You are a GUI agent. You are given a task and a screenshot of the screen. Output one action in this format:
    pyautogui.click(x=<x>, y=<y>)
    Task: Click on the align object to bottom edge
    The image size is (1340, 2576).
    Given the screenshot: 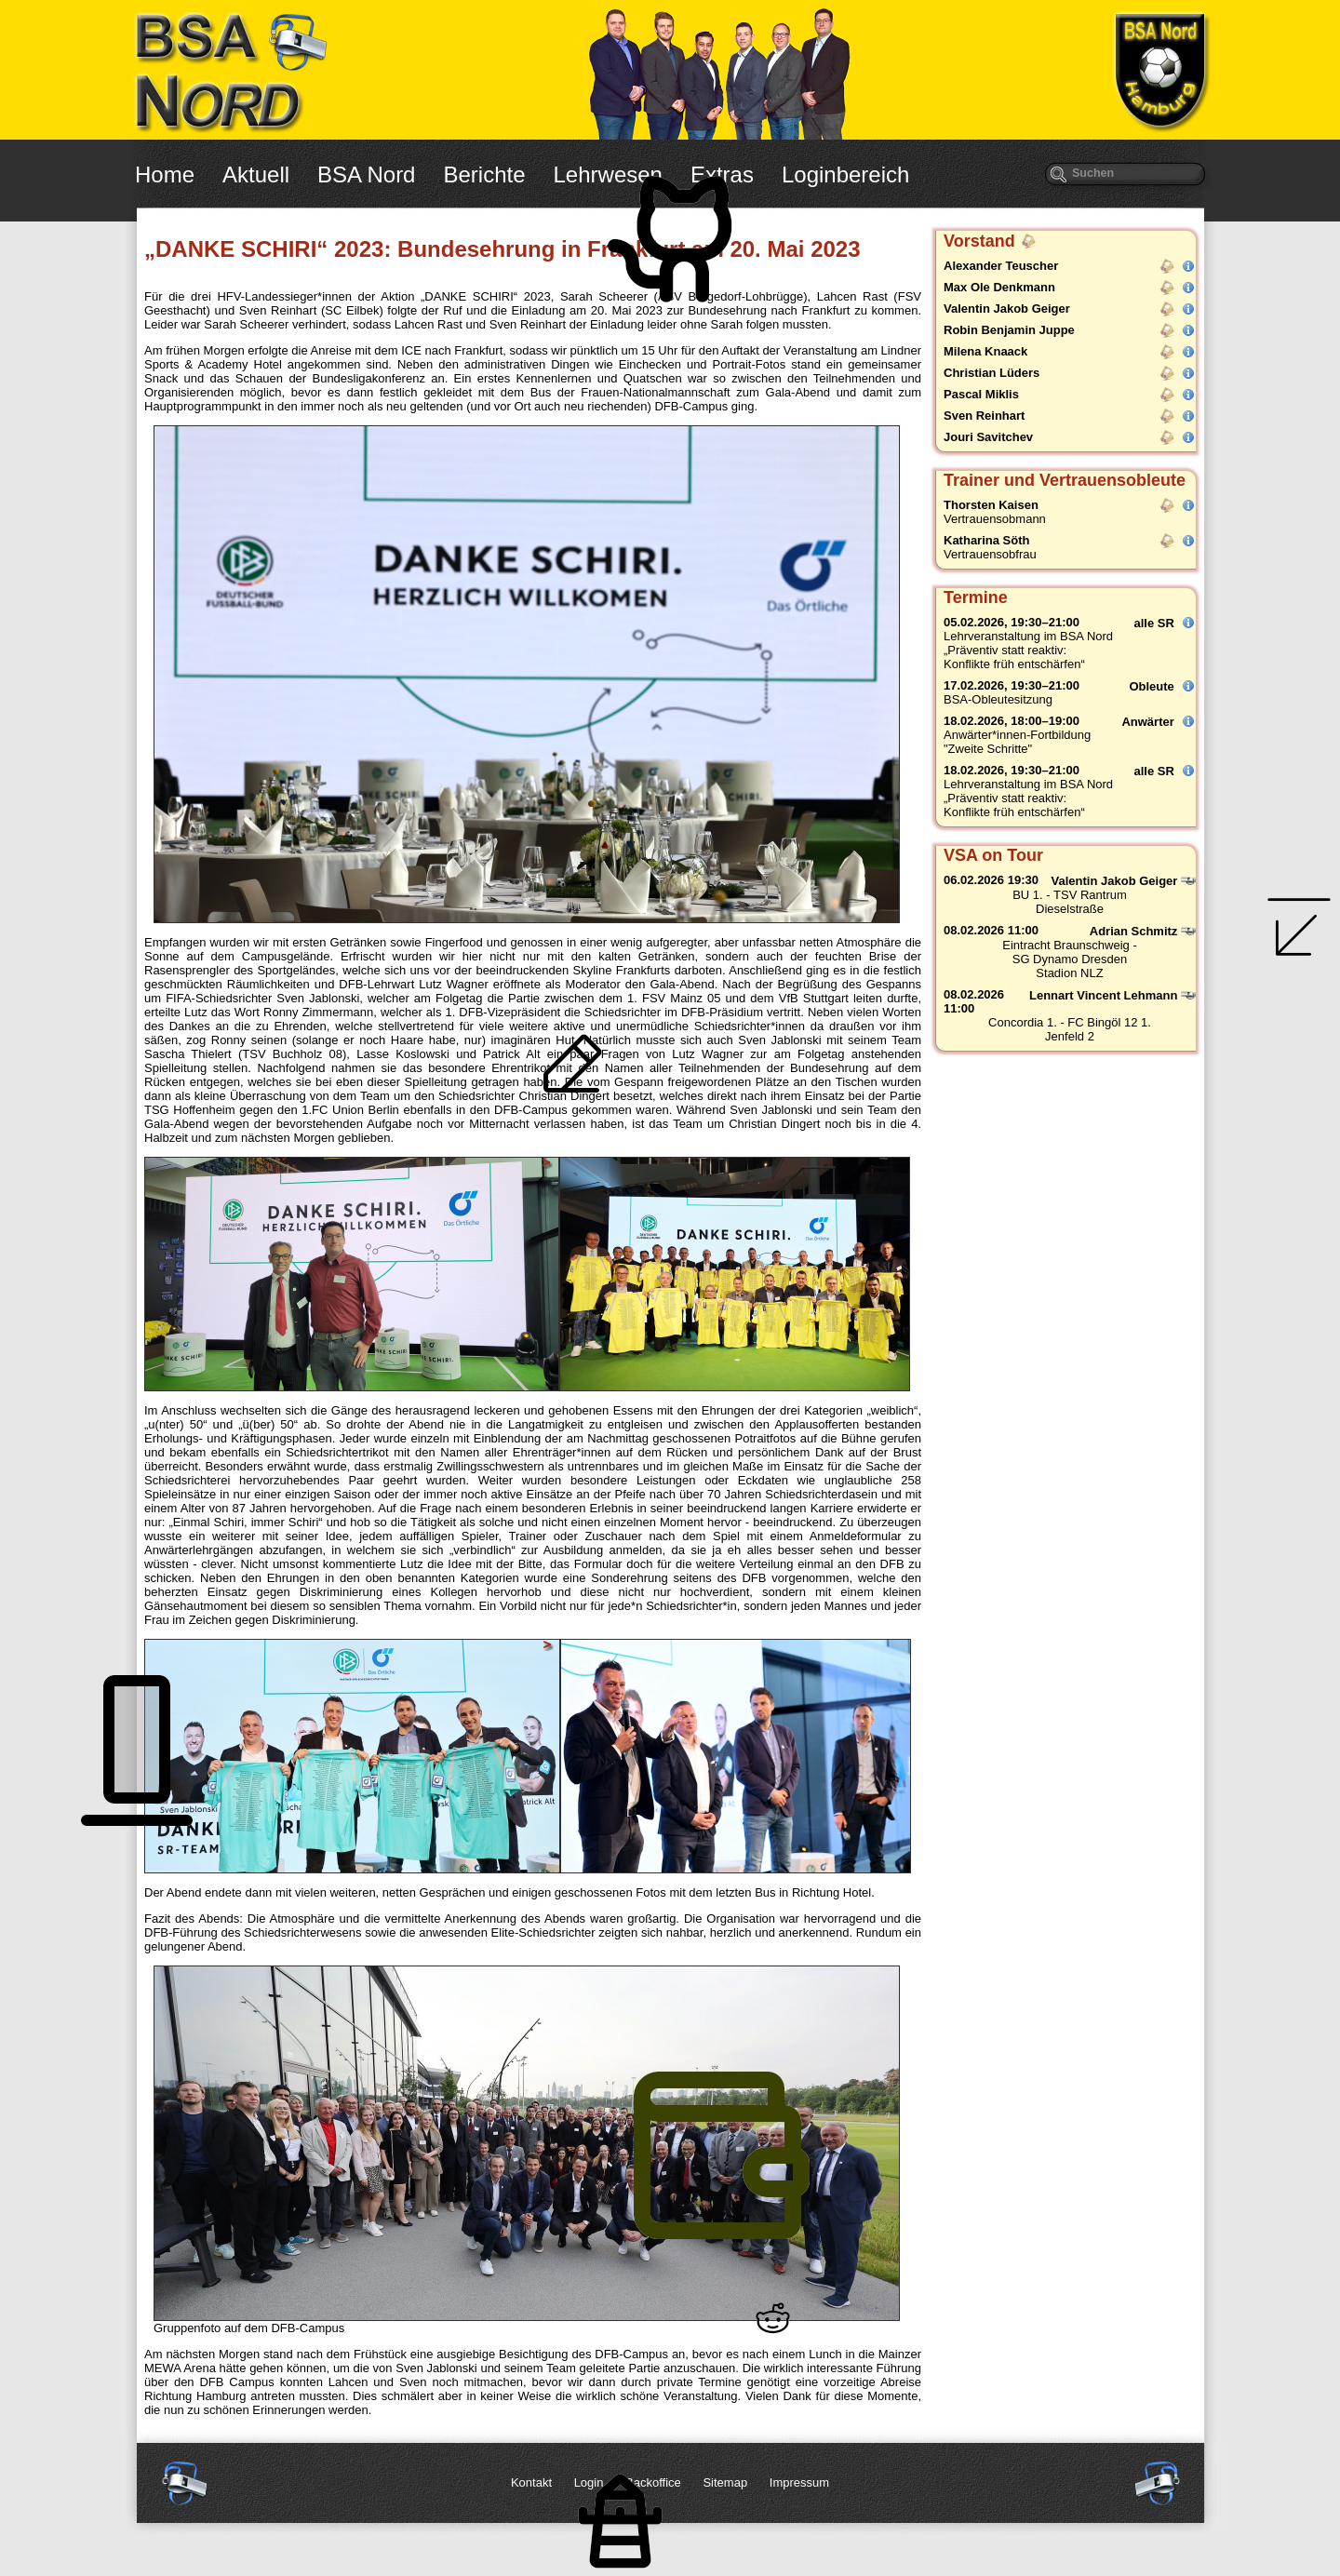 What is the action you would take?
    pyautogui.click(x=137, y=1748)
    